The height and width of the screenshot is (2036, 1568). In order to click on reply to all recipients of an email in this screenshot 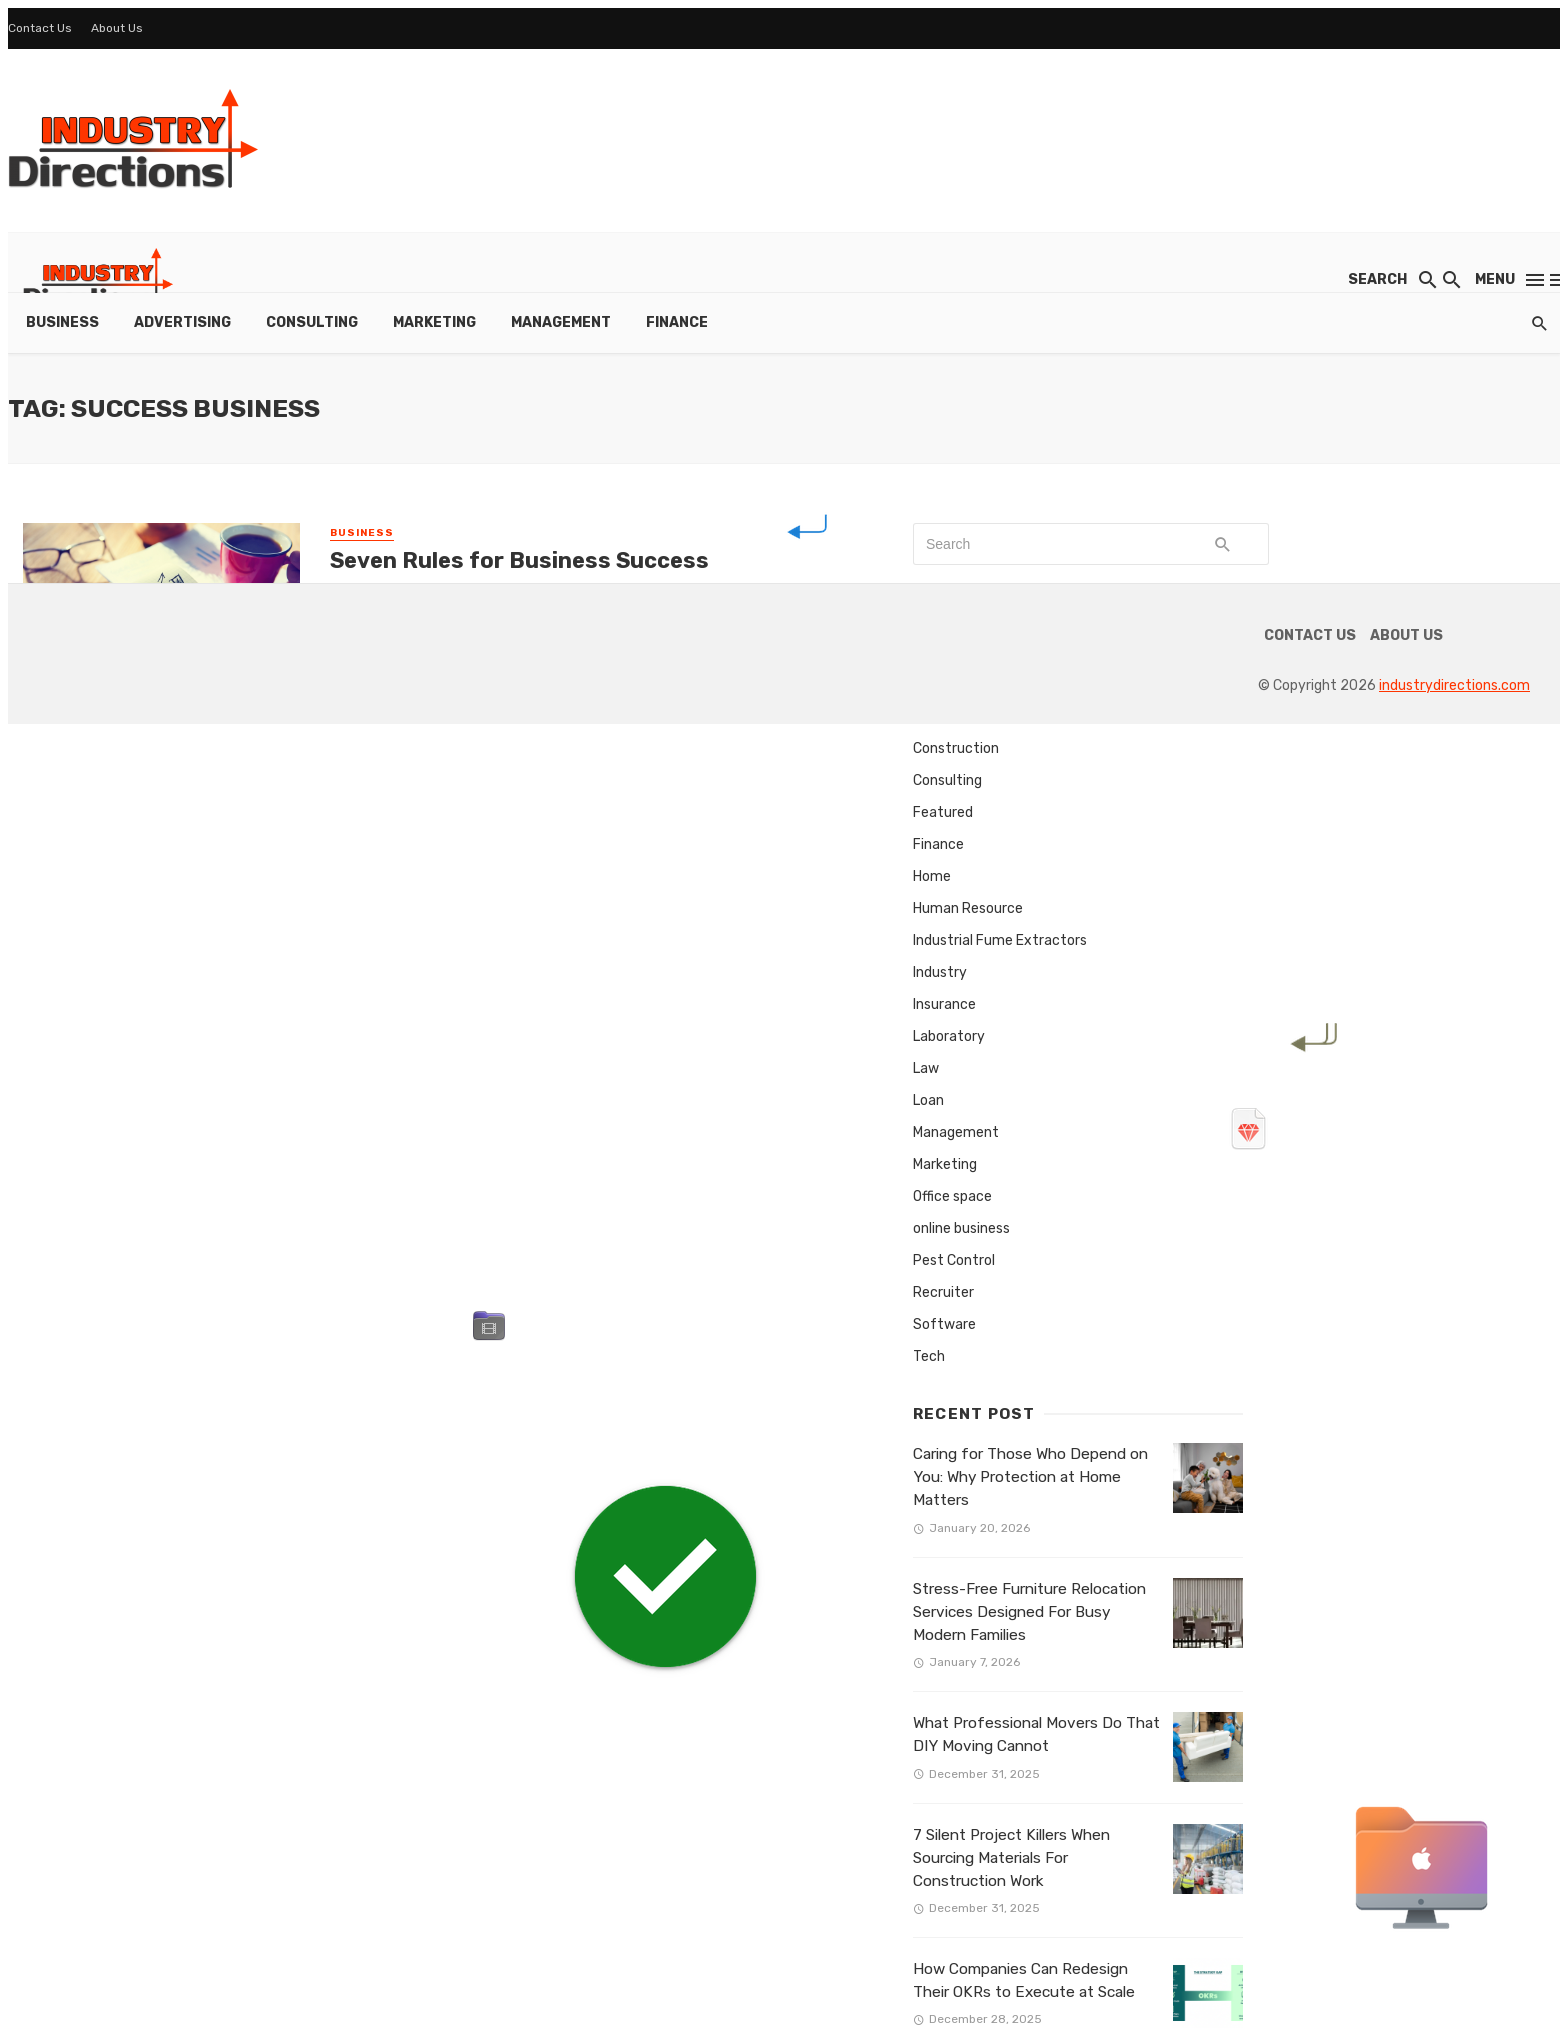, I will do `click(1313, 1034)`.